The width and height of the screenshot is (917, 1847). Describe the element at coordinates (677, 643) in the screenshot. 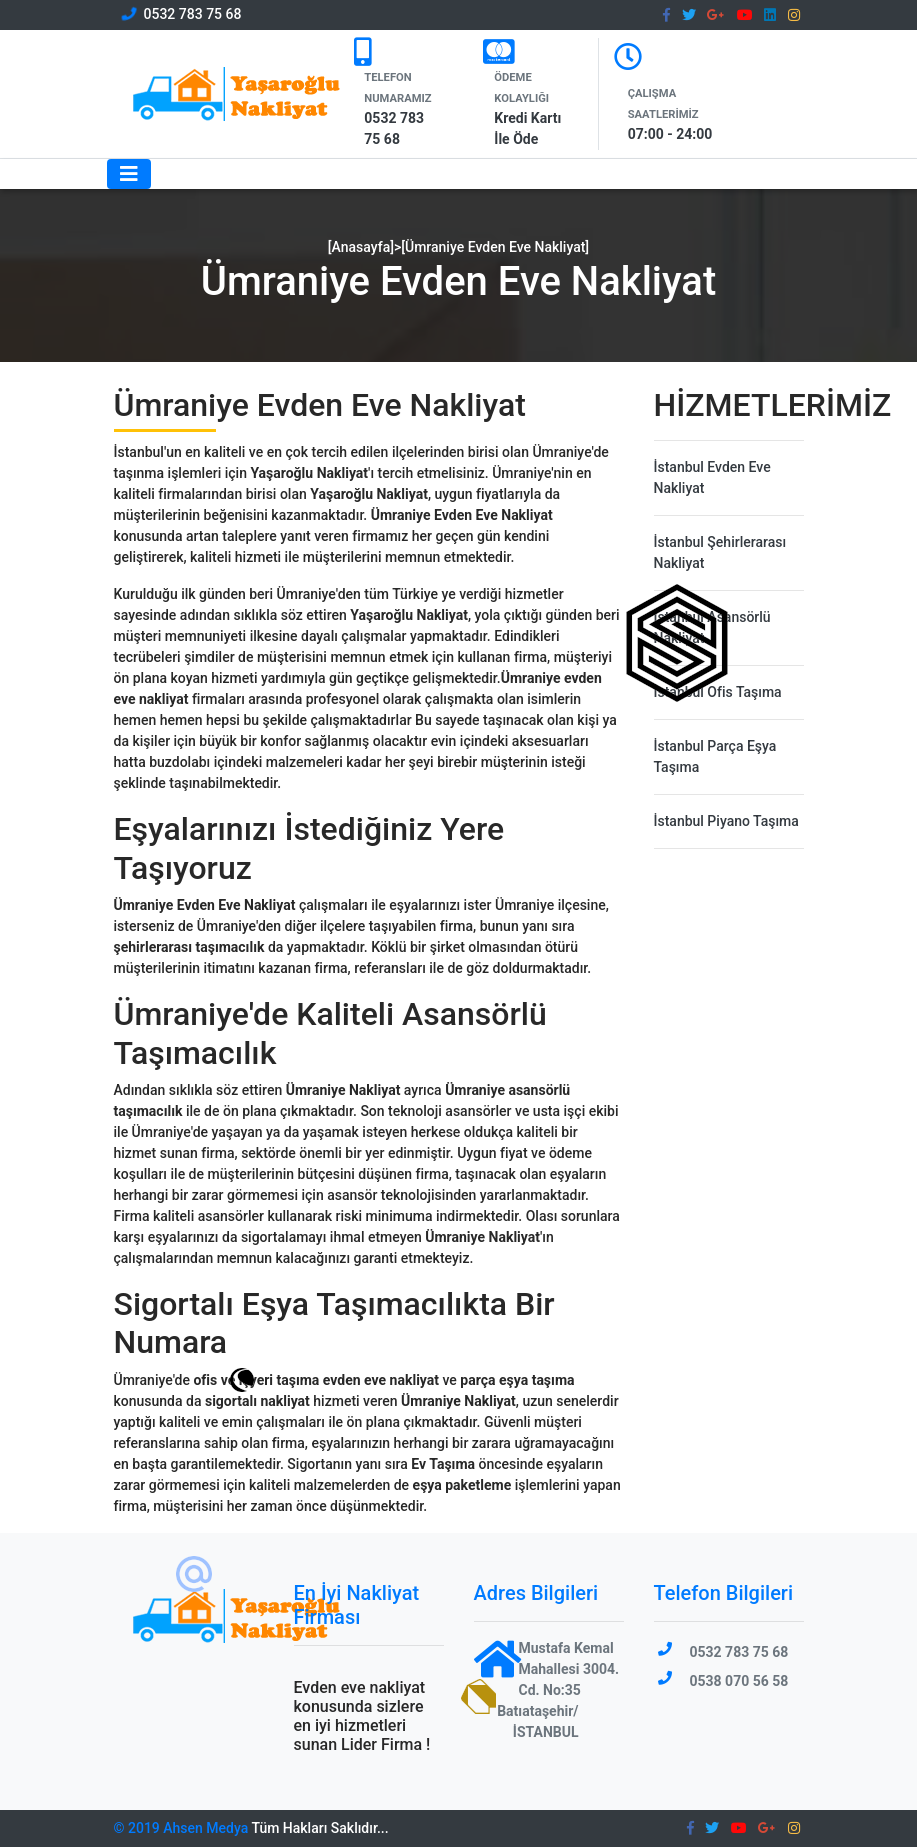

I see `SurrealDB logo` at that location.